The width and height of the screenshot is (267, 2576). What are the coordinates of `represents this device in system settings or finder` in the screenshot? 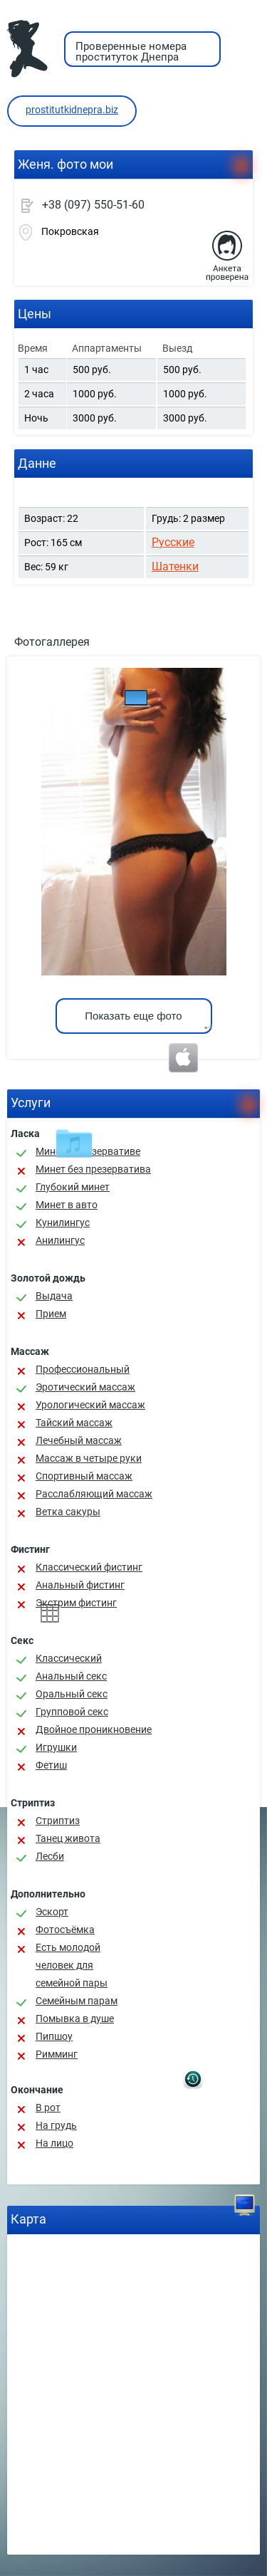 It's located at (136, 696).